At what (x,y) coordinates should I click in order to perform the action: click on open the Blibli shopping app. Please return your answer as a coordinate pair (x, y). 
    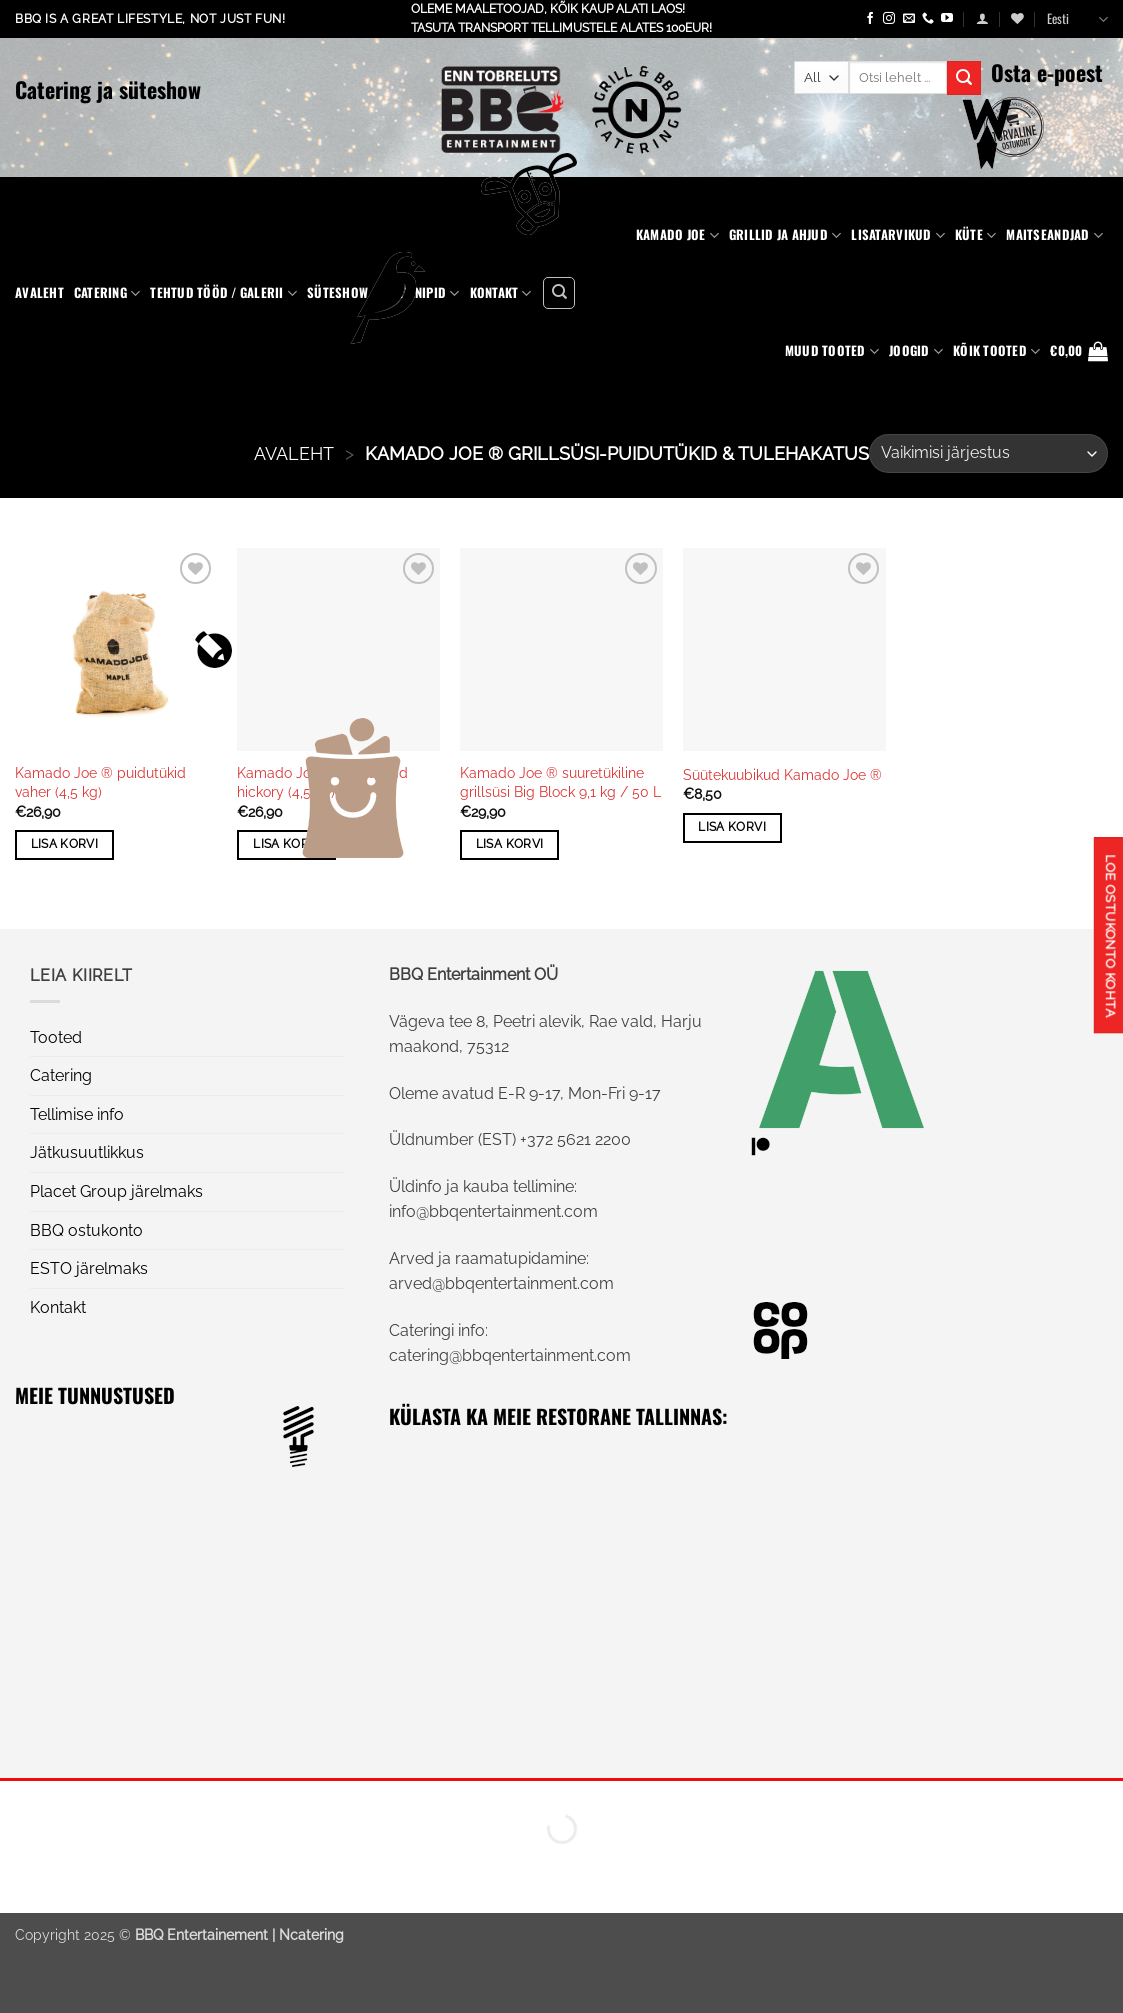
    Looking at the image, I should click on (353, 788).